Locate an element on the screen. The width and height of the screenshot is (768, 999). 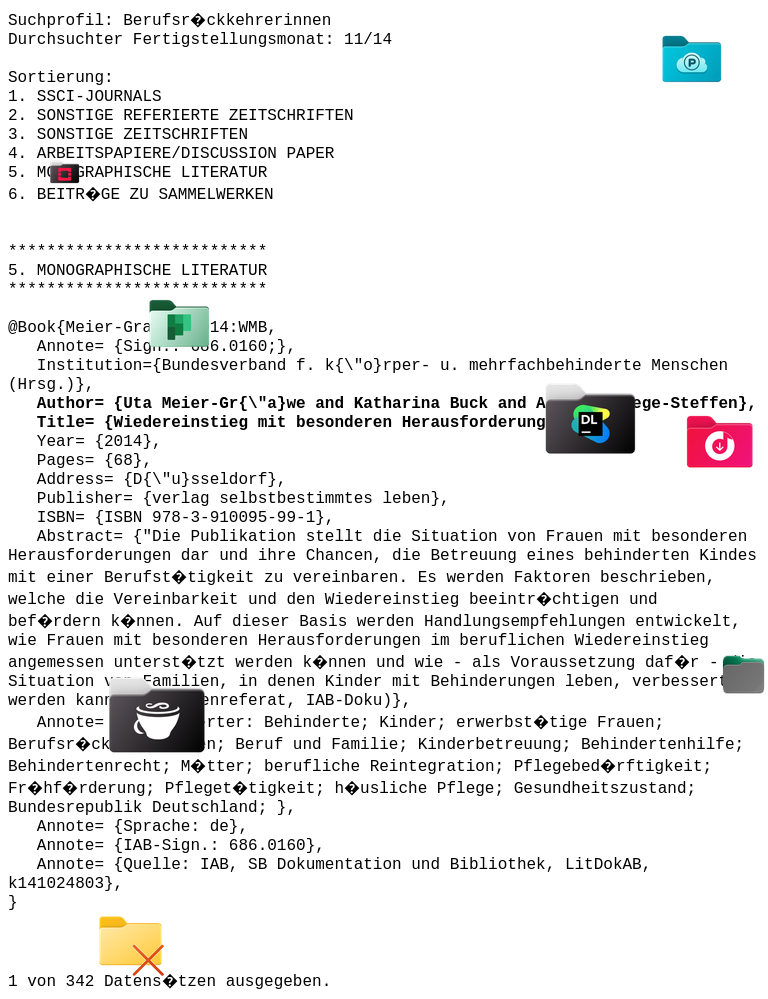
open 4K Tokkit video downloads folder is located at coordinates (719, 443).